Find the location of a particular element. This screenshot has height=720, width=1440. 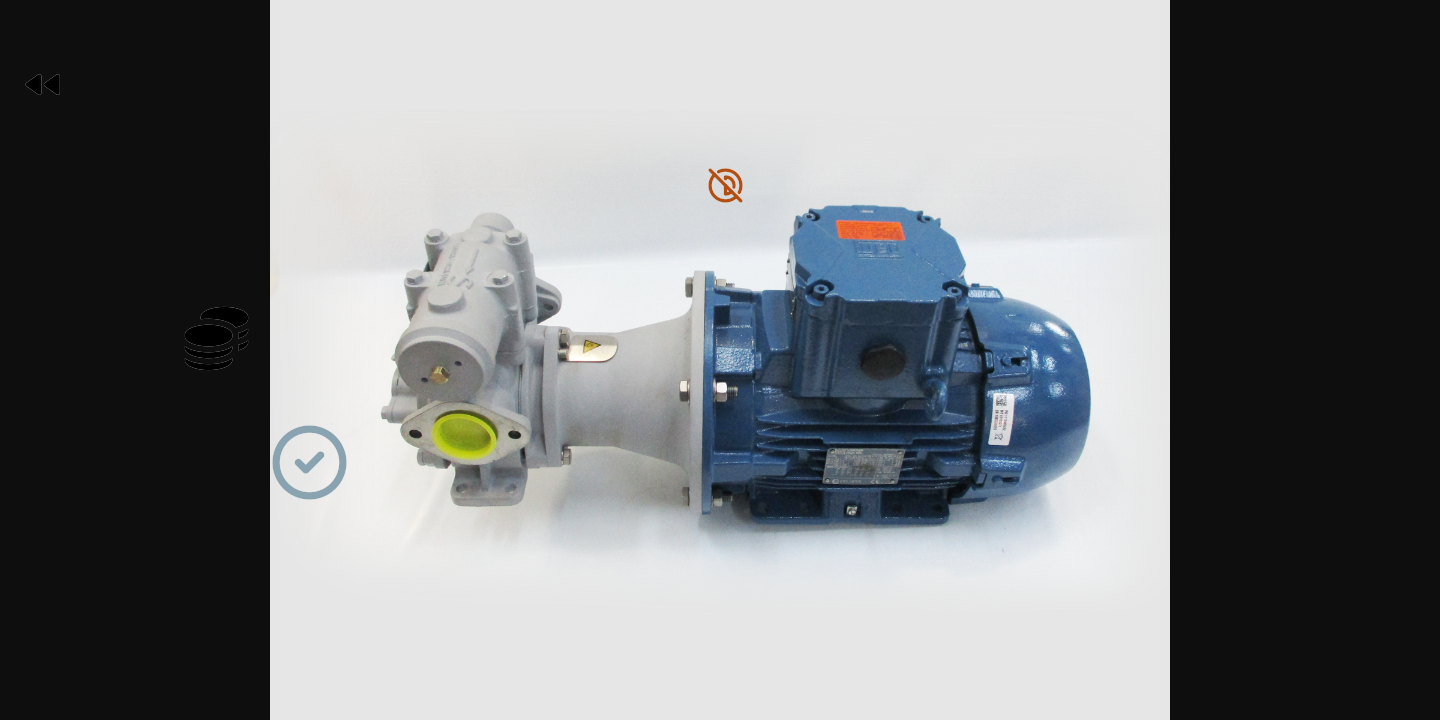

view your coin balance or currency is located at coordinates (216, 338).